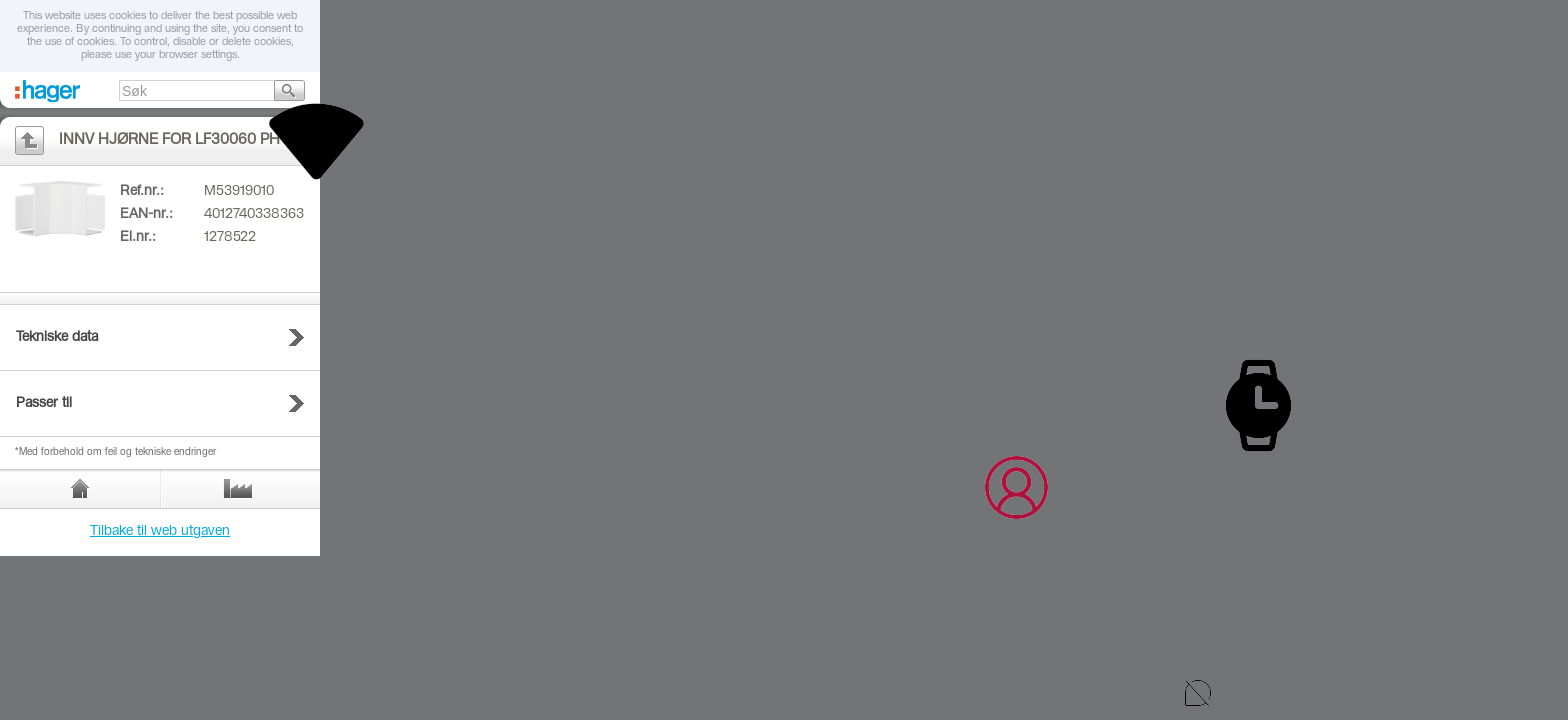 This screenshot has width=1568, height=720. Describe the element at coordinates (1197, 693) in the screenshot. I see `mute or disable chat notifications` at that location.